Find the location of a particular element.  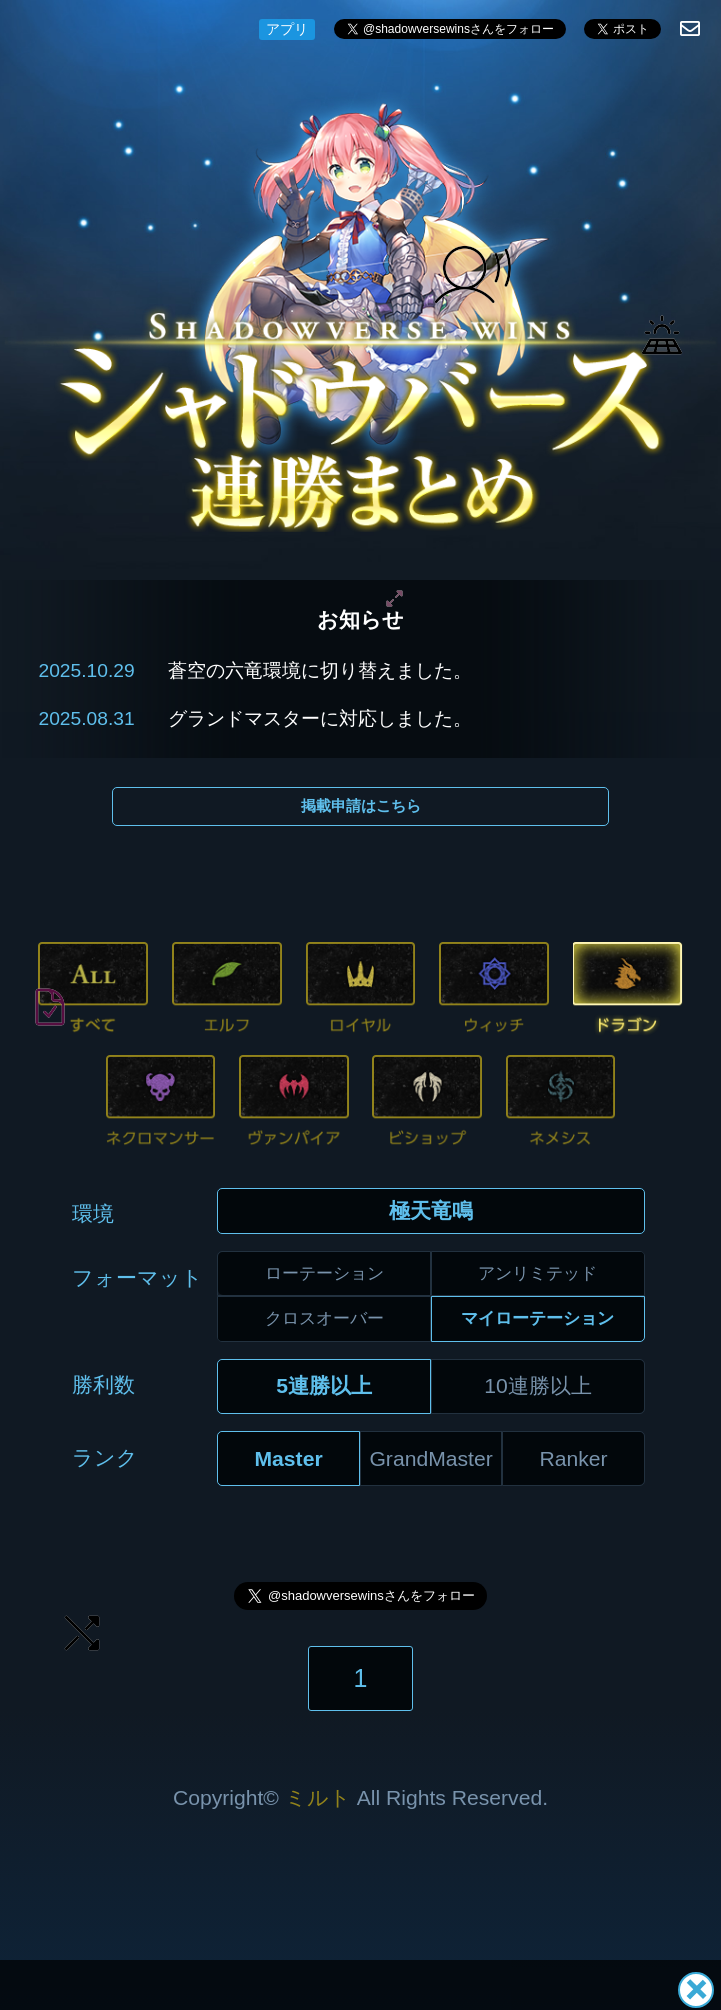

document successfully verified or approved is located at coordinates (50, 1007).